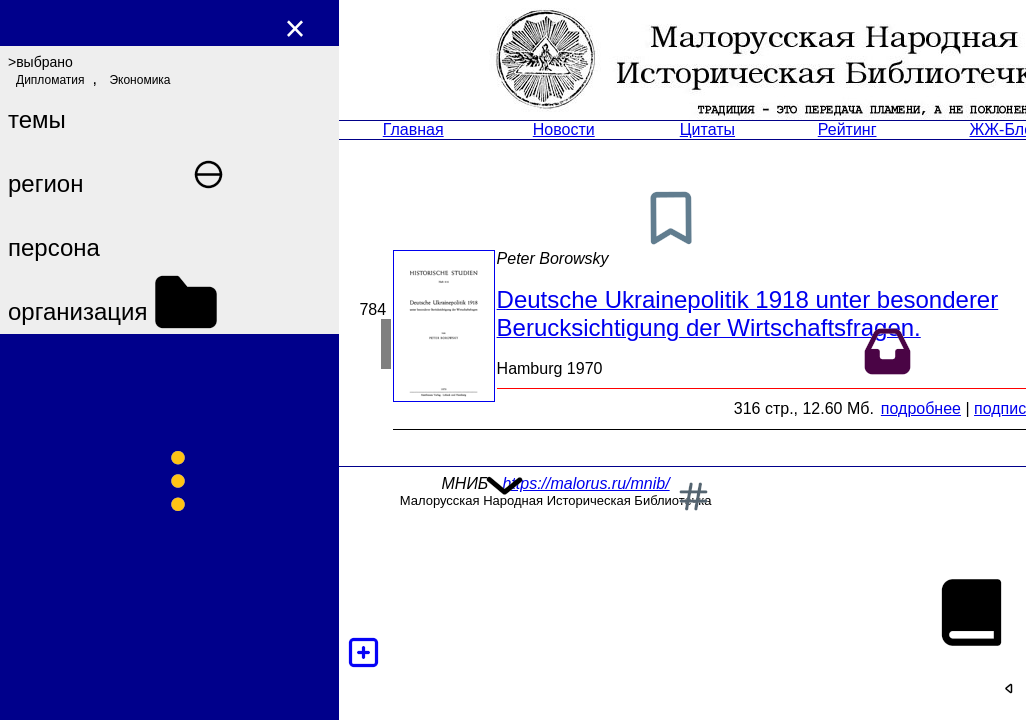 The width and height of the screenshot is (1026, 720). Describe the element at coordinates (1009, 688) in the screenshot. I see `go back to the previous screen` at that location.